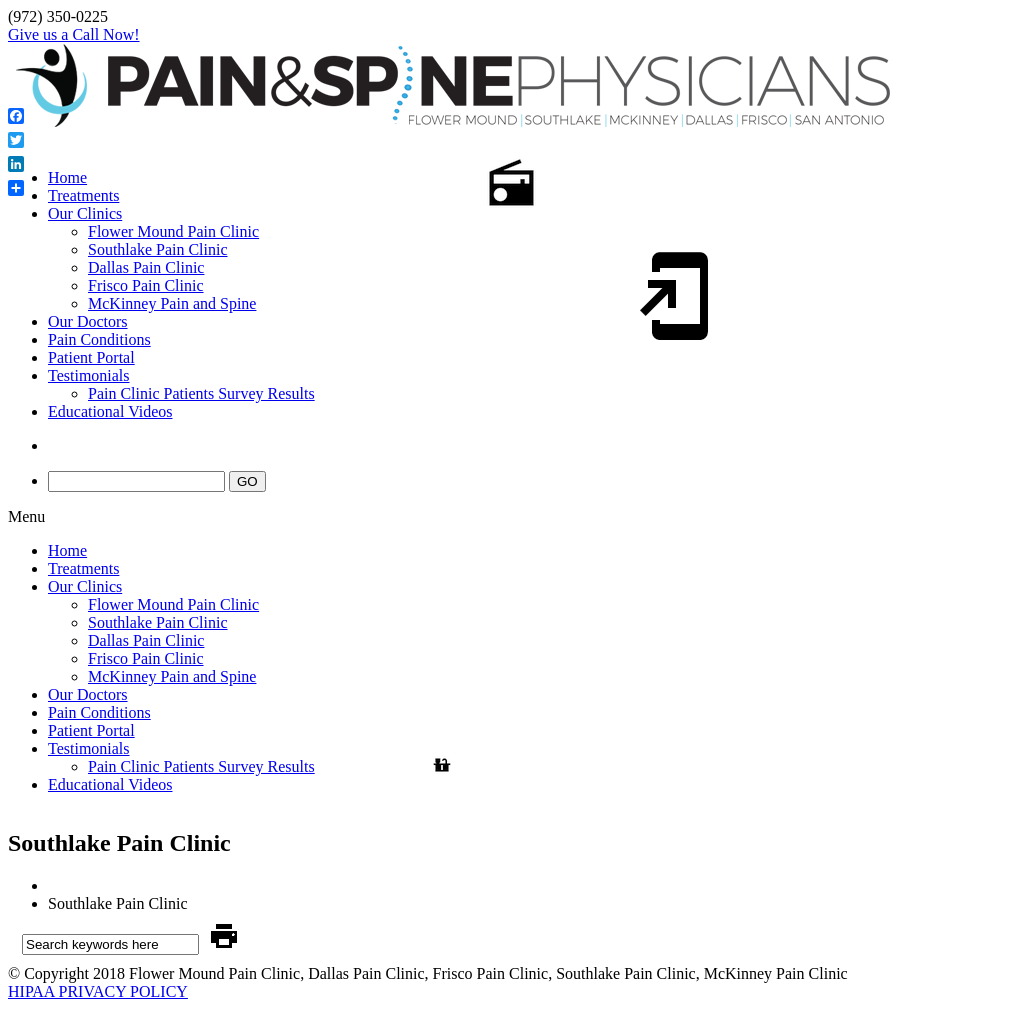 This screenshot has width=1024, height=1009. I want to click on print current document or page, so click(224, 936).